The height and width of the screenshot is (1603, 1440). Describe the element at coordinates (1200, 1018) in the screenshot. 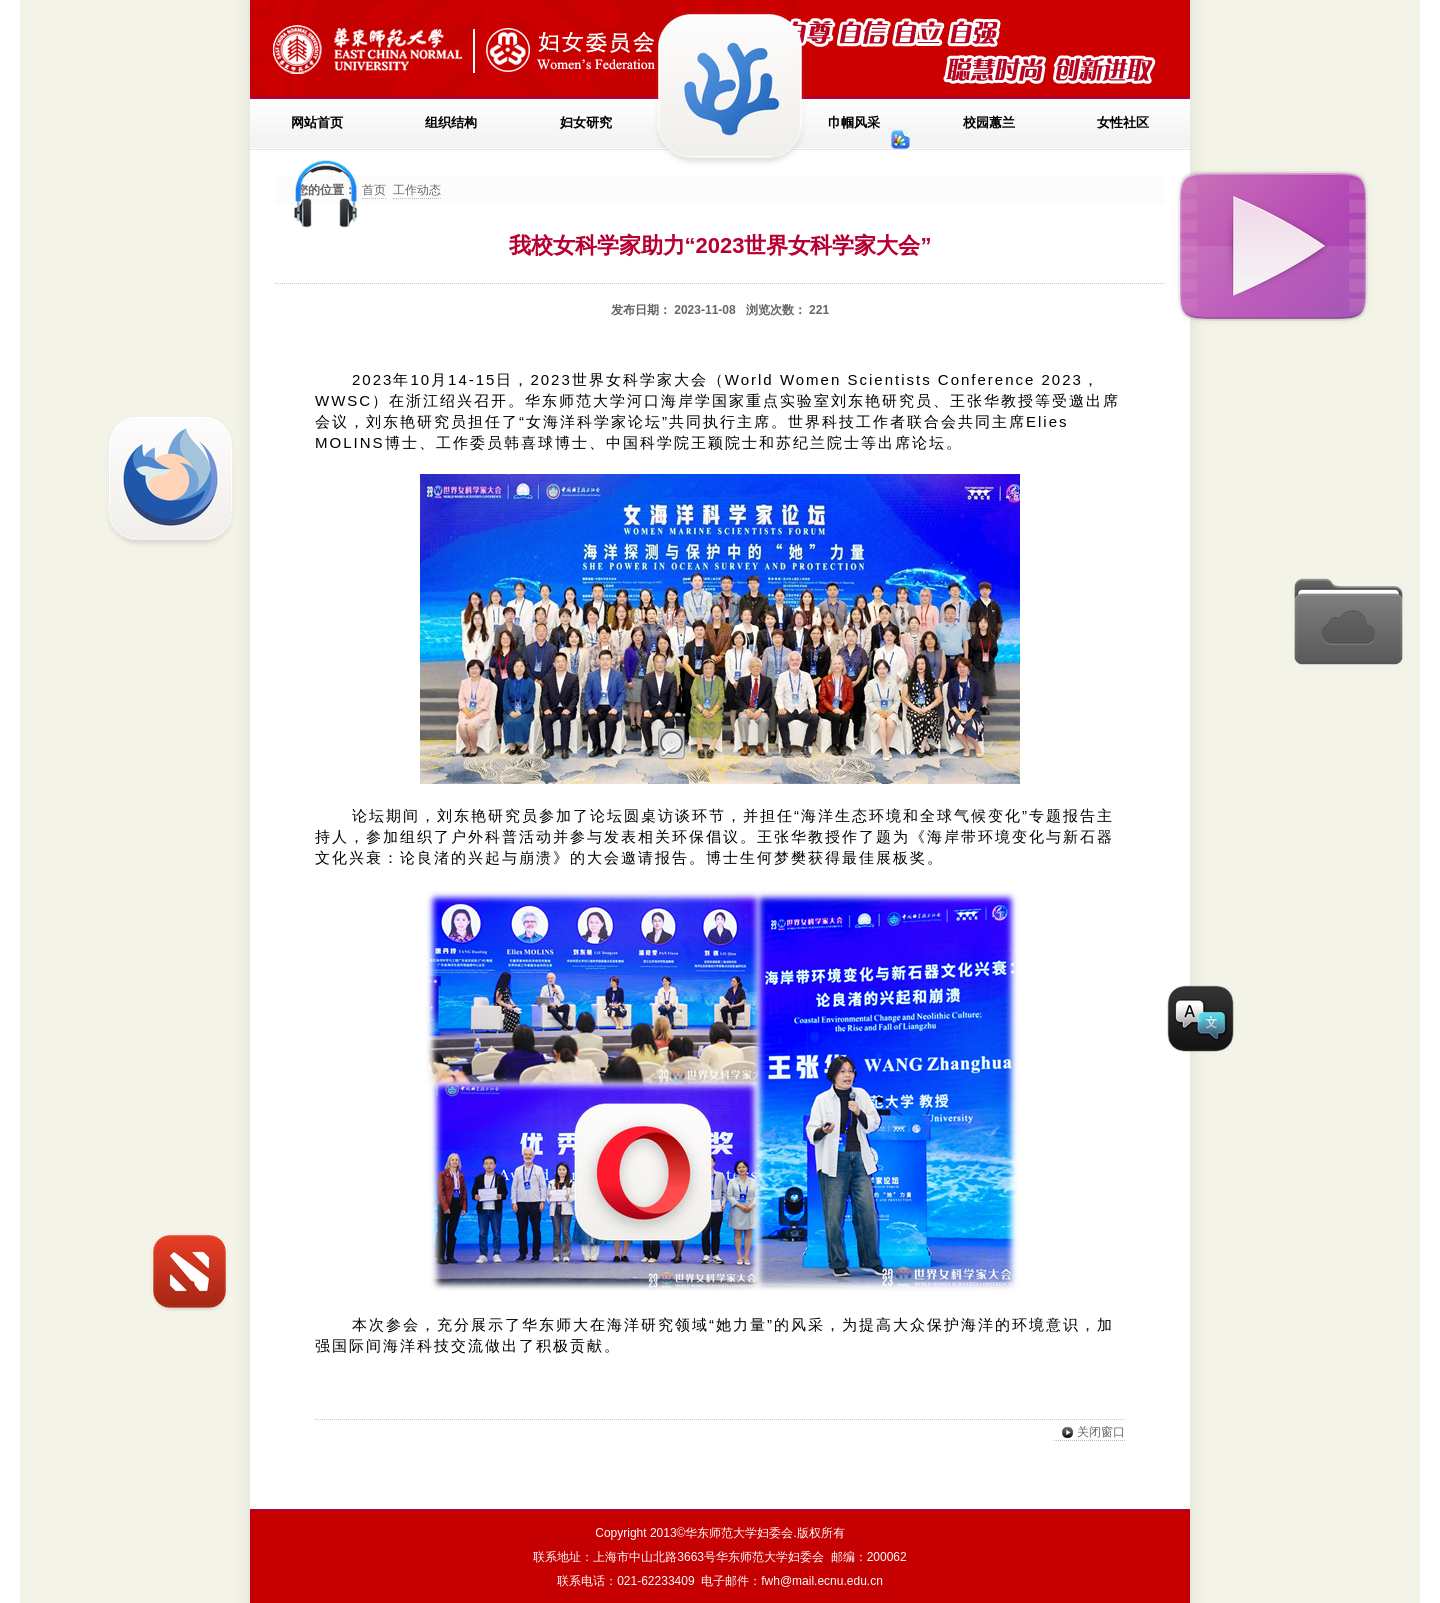

I see `open the translate app` at that location.